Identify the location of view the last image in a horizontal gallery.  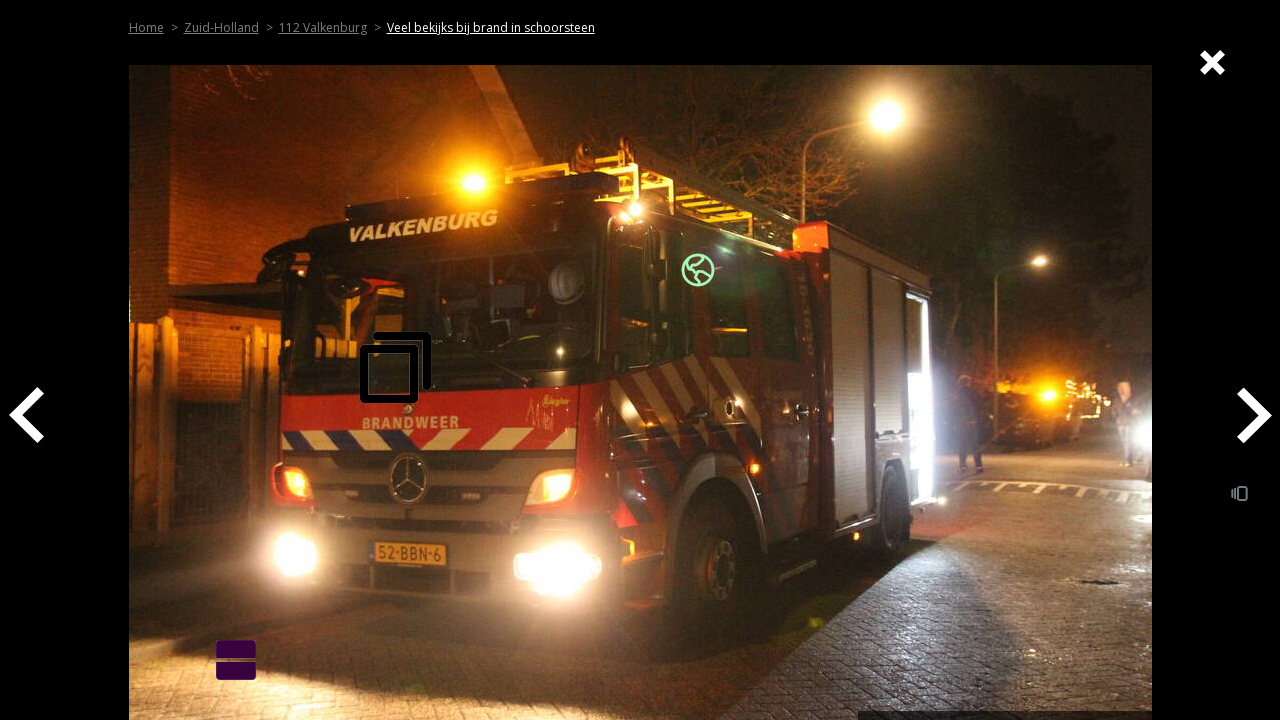
(1239, 493).